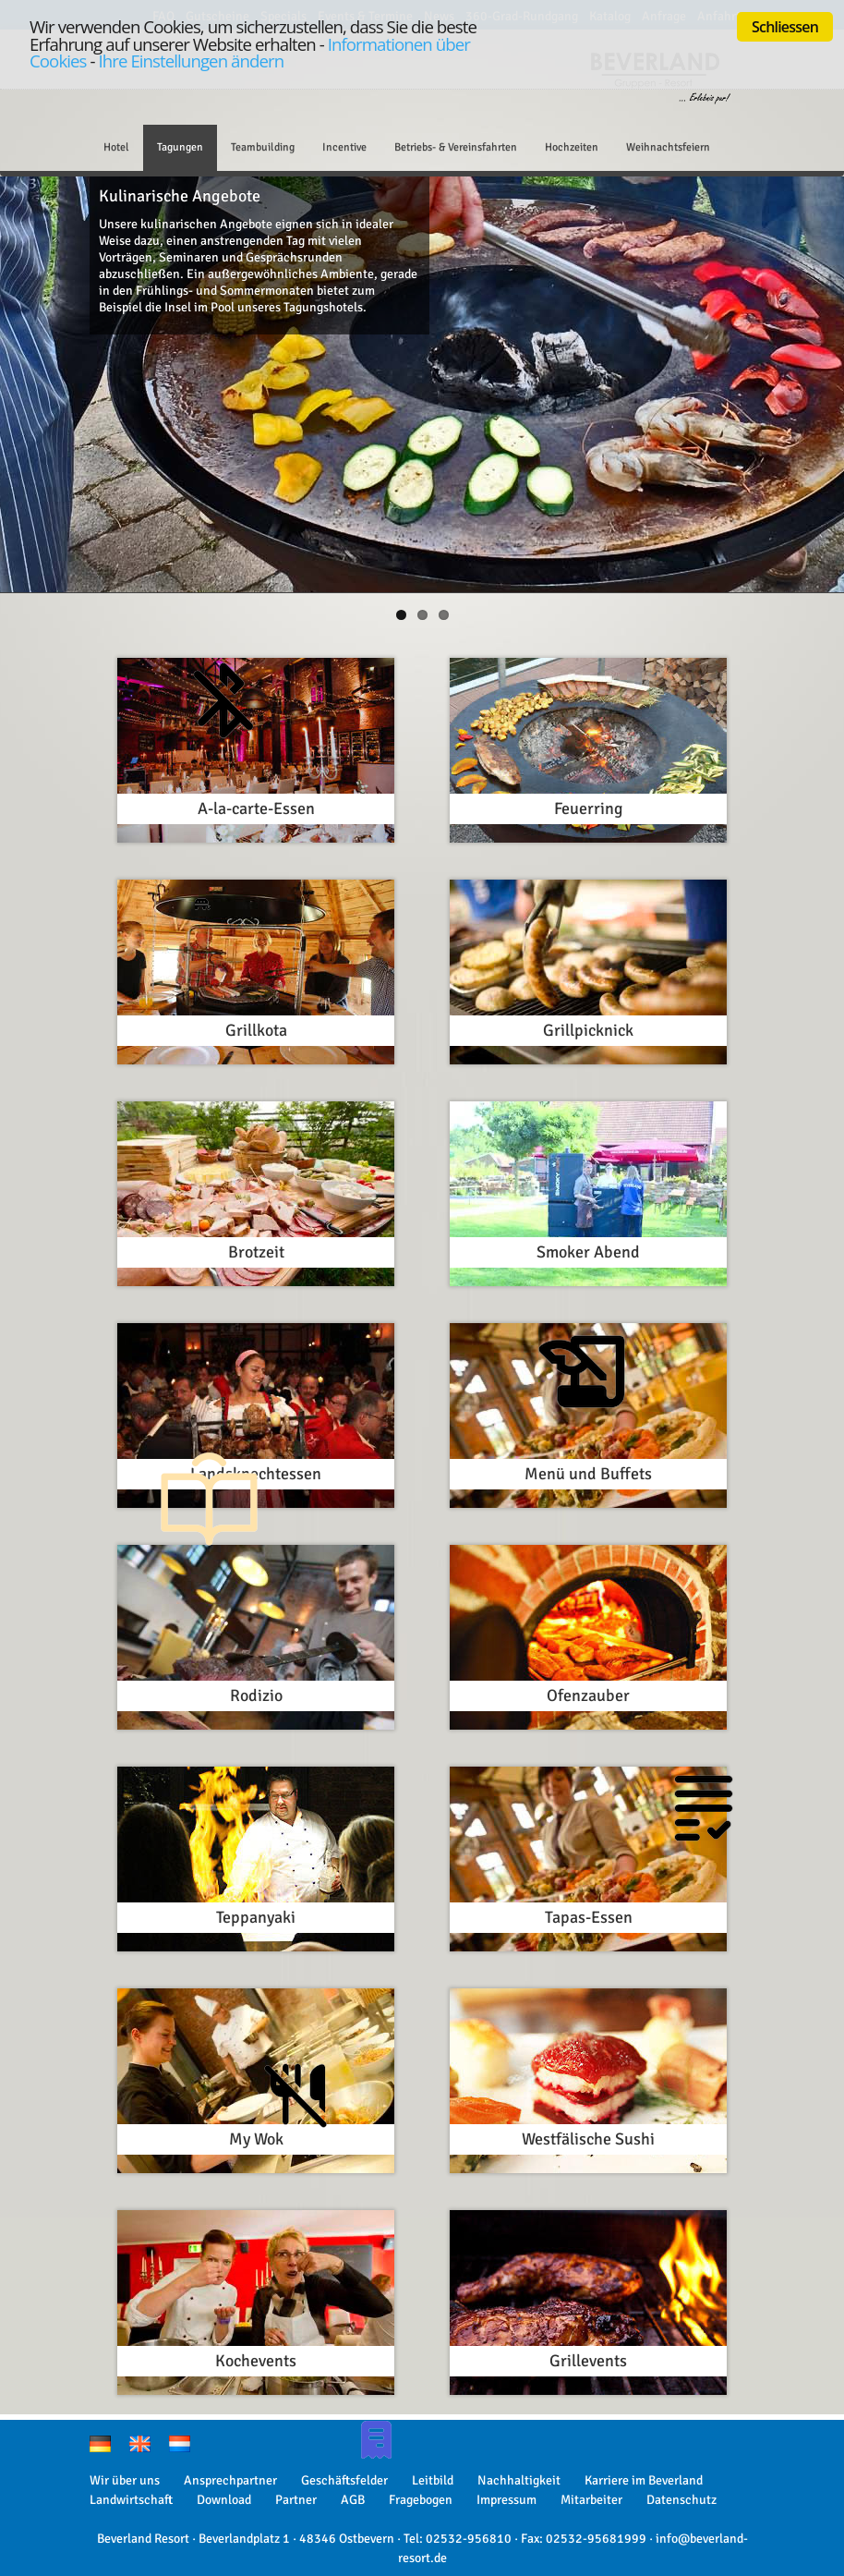 This screenshot has width=844, height=2576. Describe the element at coordinates (376, 2439) in the screenshot. I see `view purchase receipt or transaction history` at that location.